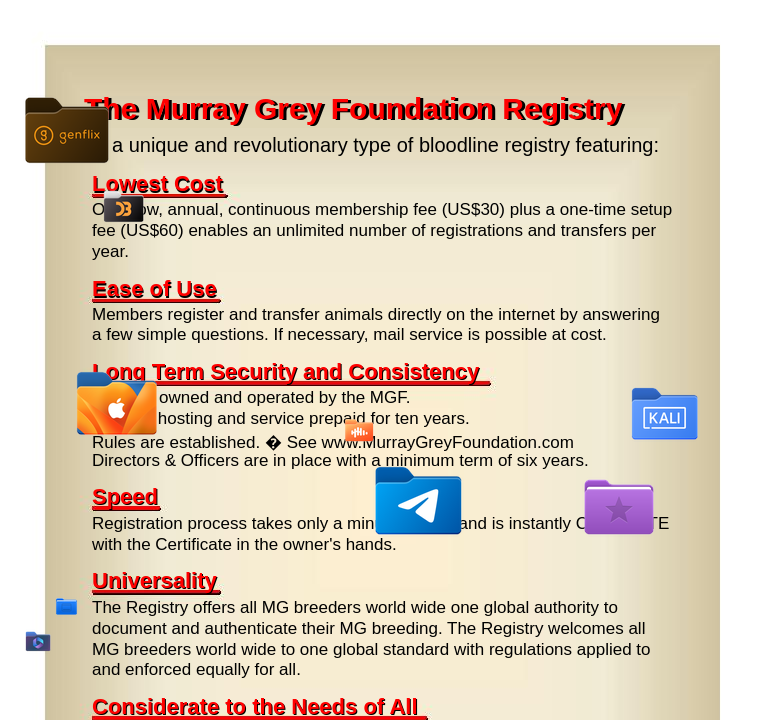  I want to click on open genflix media folder, so click(66, 132).